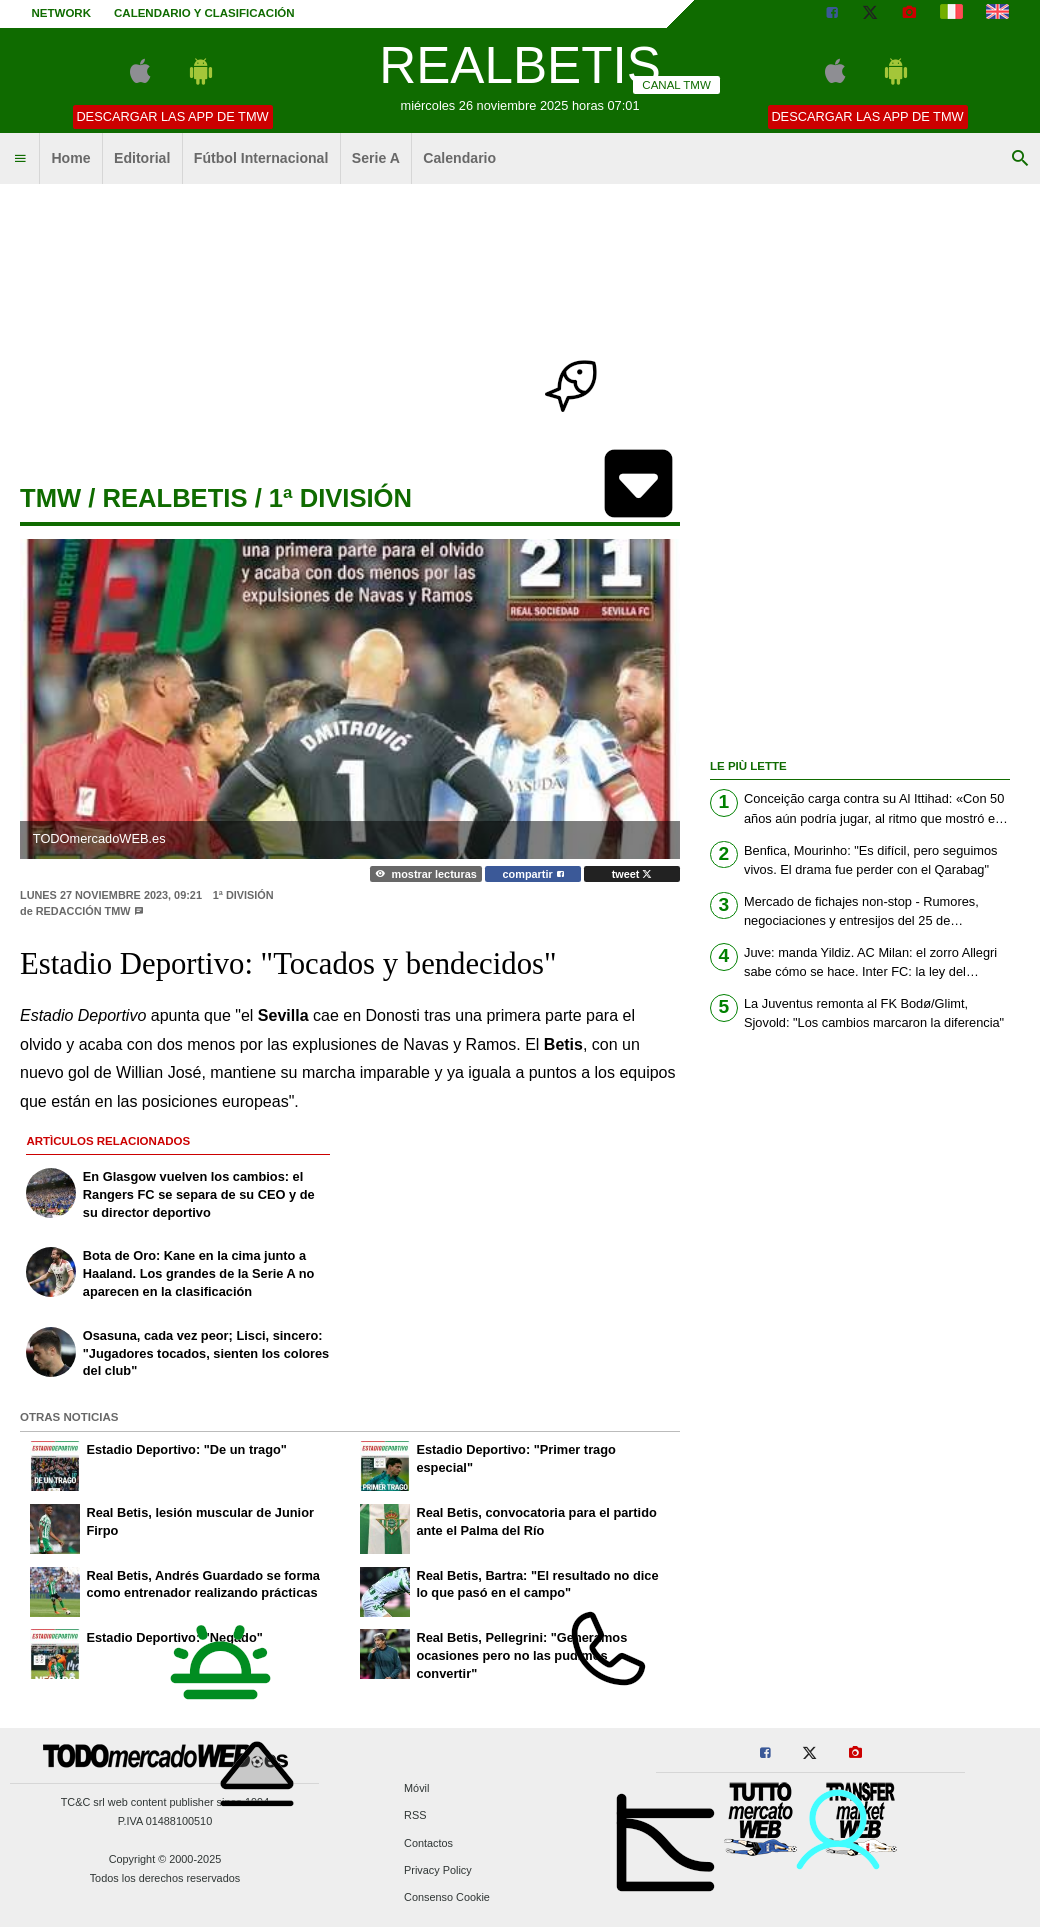 This screenshot has height=1927, width=1040. What do you see at coordinates (573, 383) in the screenshot?
I see `indicates seafood or fish-related content` at bounding box center [573, 383].